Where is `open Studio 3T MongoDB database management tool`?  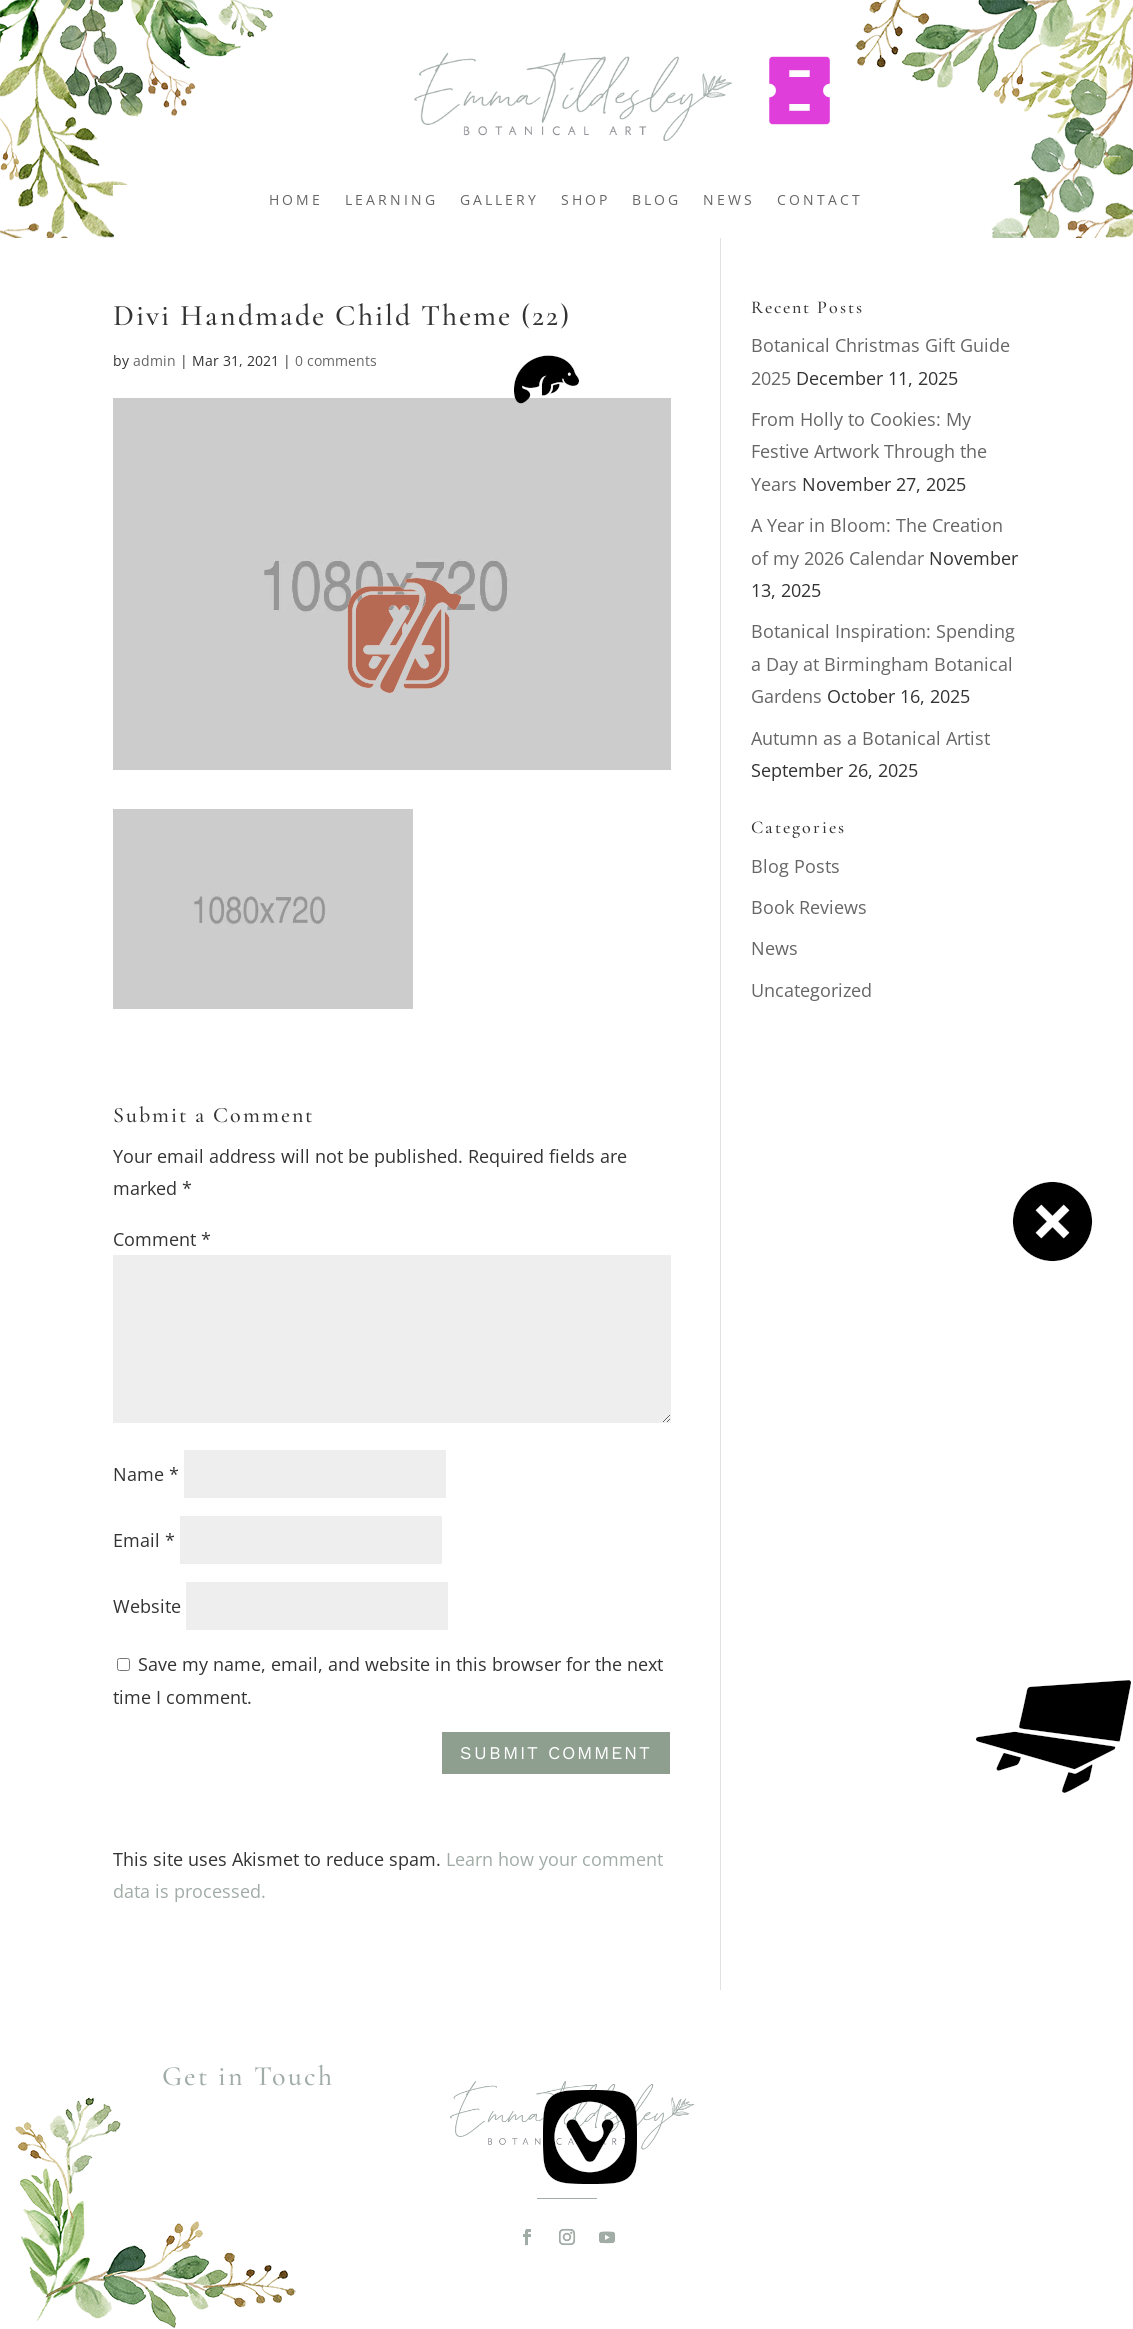
open Studio 3T MongoDB database management tool is located at coordinates (546, 379).